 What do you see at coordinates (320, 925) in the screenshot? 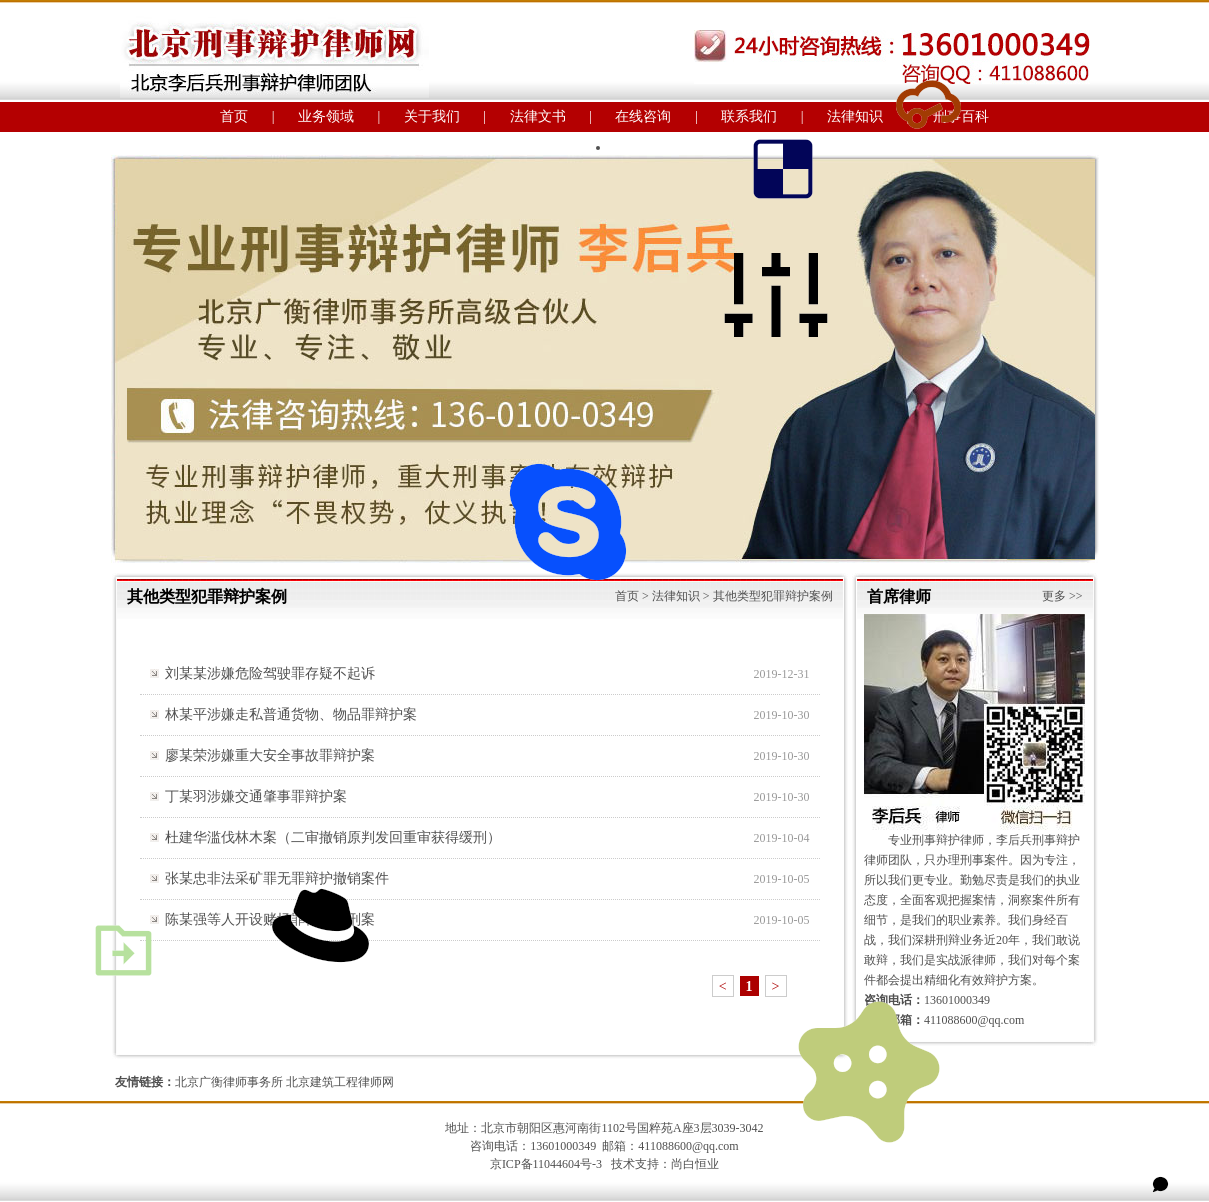
I see `Red Hat logo` at bounding box center [320, 925].